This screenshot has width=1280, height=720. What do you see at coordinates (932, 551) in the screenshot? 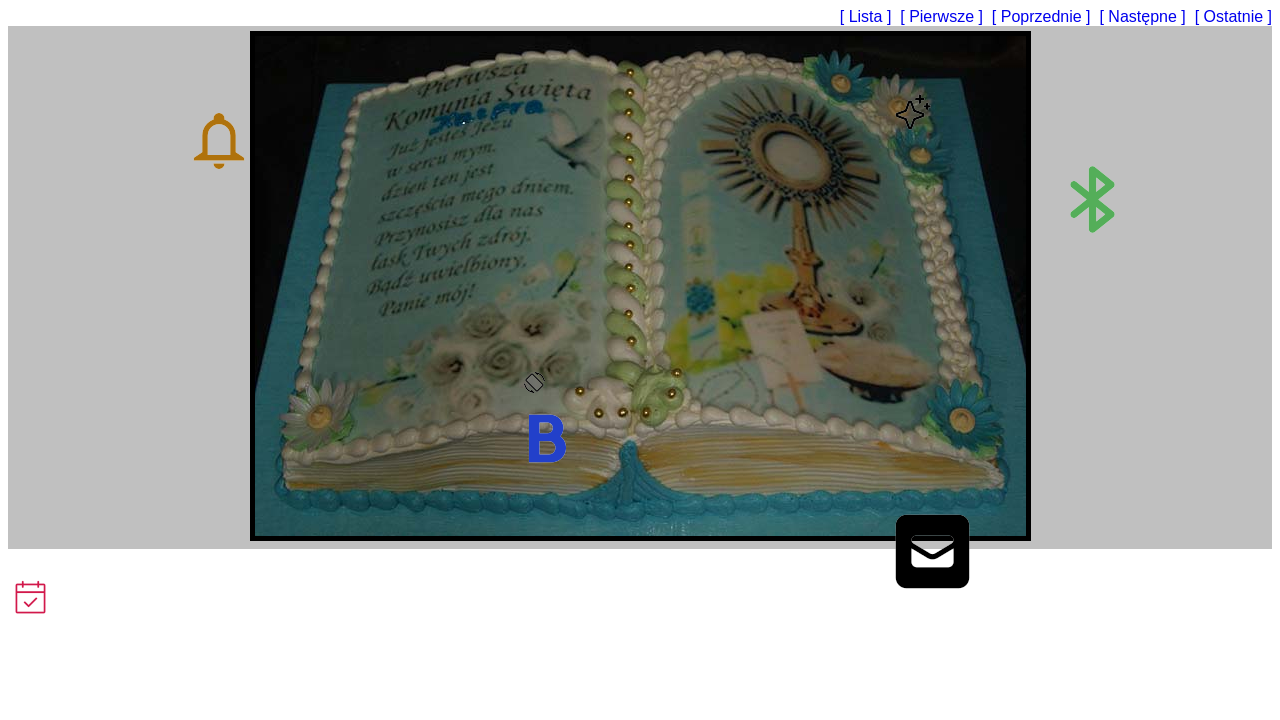
I see `open your email inbox` at bounding box center [932, 551].